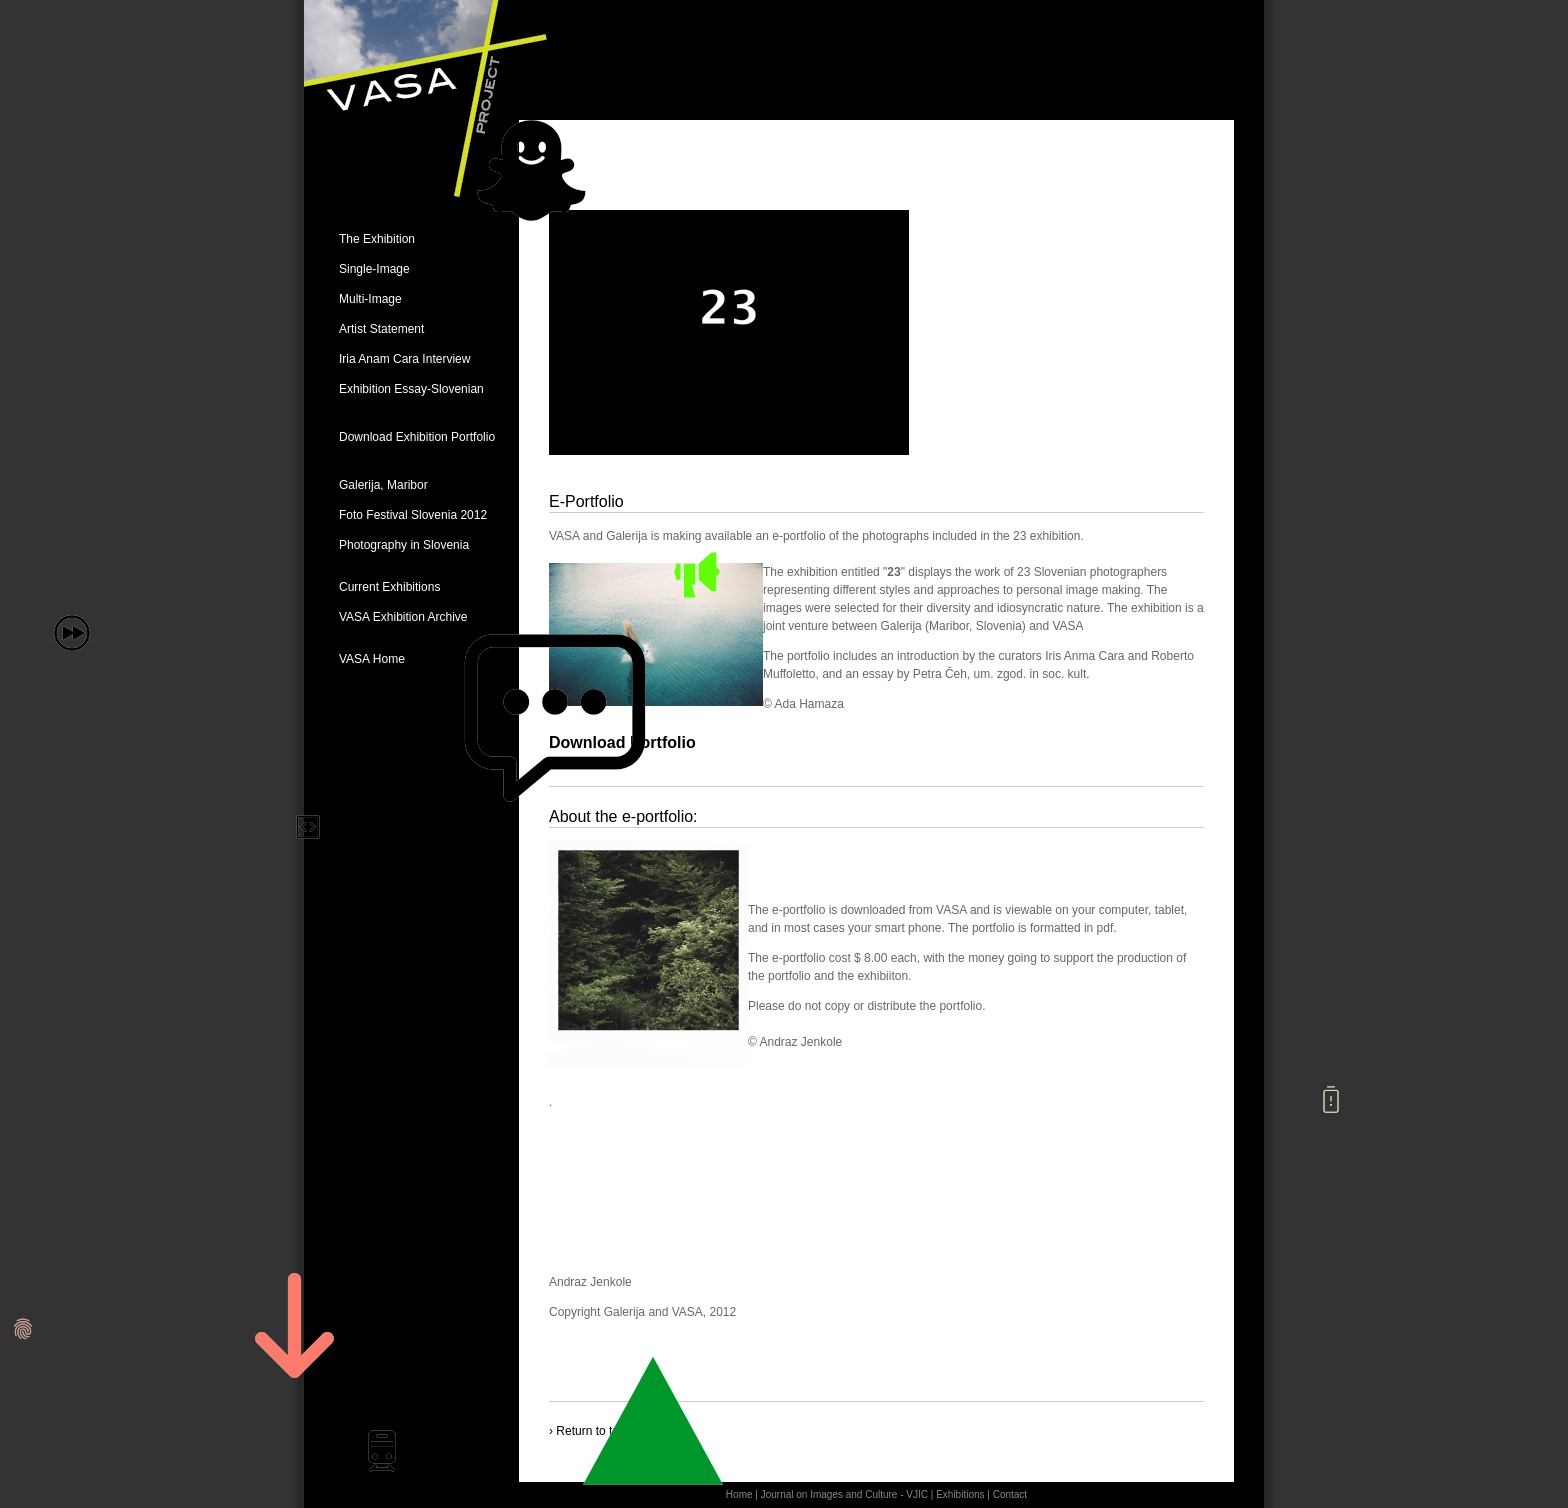 The image size is (1568, 1508). What do you see at coordinates (72, 633) in the screenshot?
I see `skip forward or fast-forward media playback` at bounding box center [72, 633].